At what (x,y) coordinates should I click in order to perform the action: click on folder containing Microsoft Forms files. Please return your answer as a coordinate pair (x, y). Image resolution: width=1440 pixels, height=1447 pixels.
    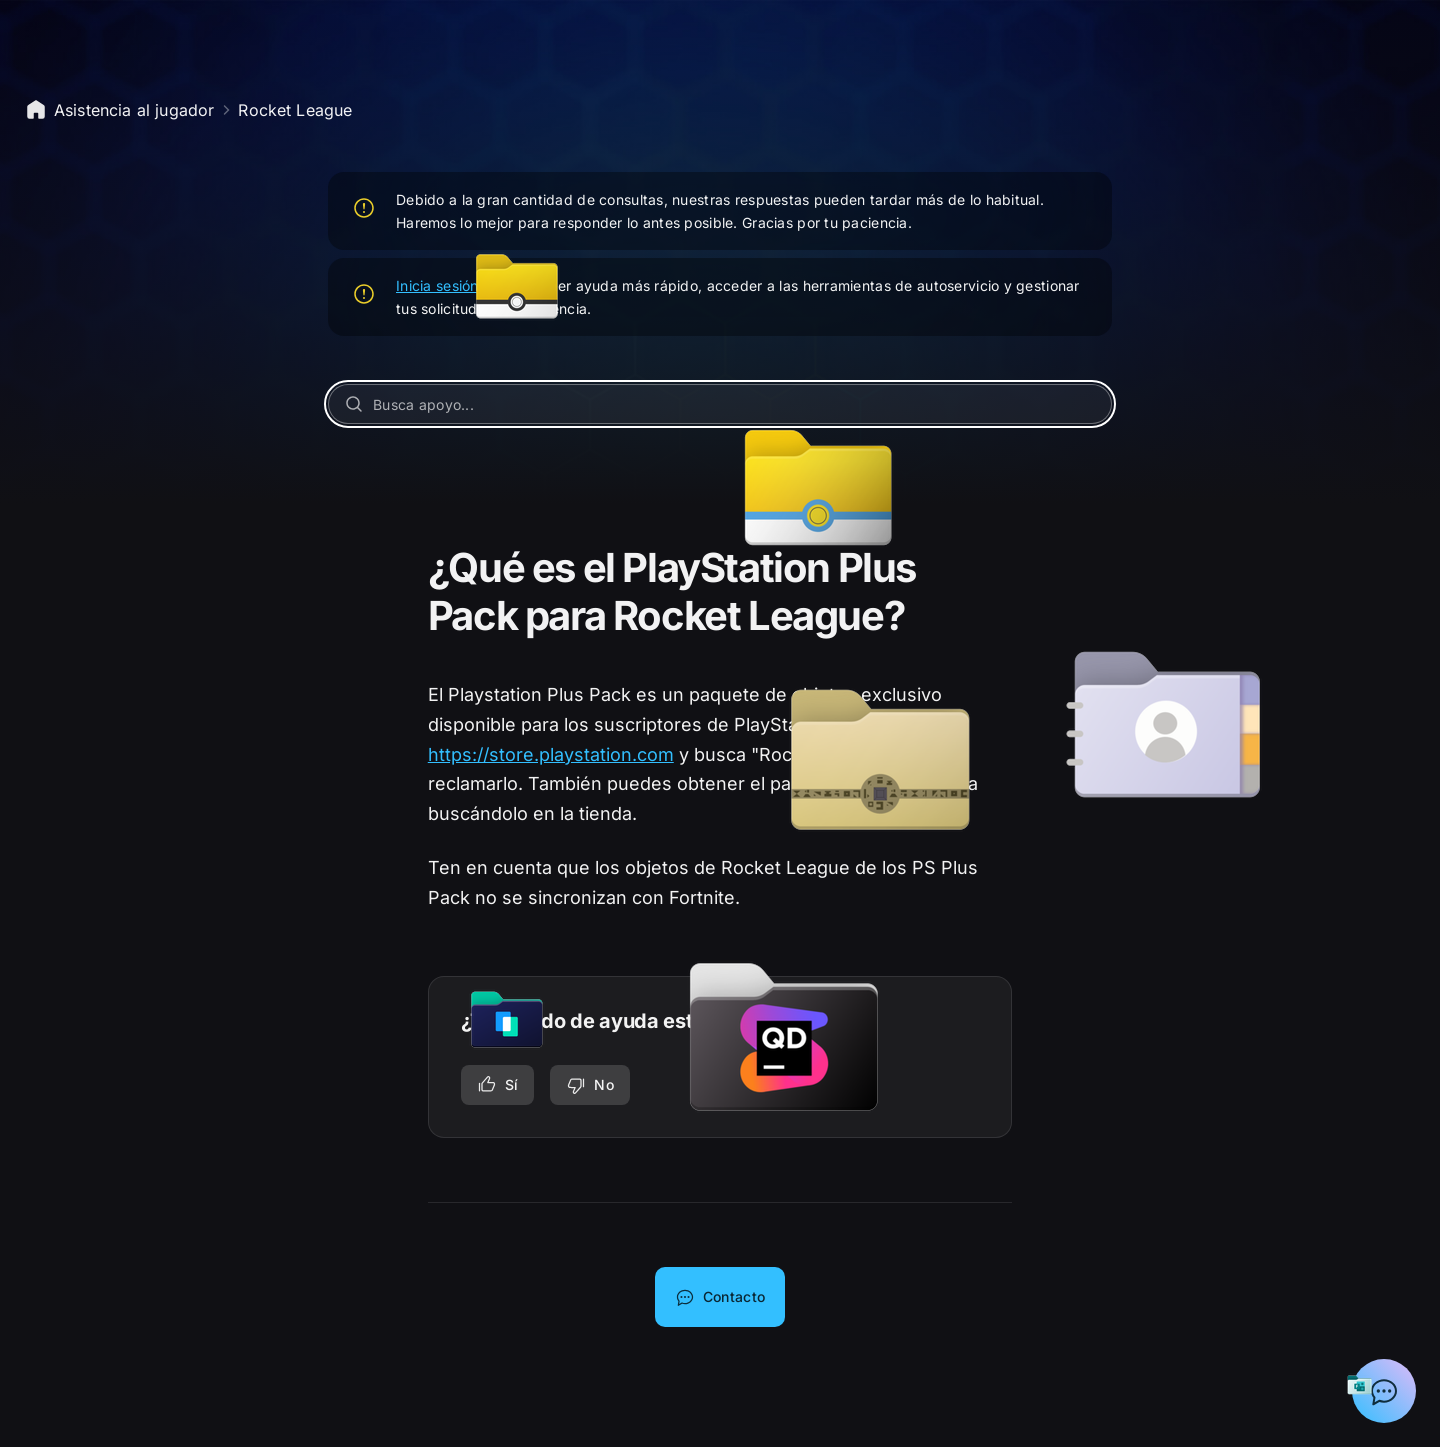
    Looking at the image, I should click on (1359, 1385).